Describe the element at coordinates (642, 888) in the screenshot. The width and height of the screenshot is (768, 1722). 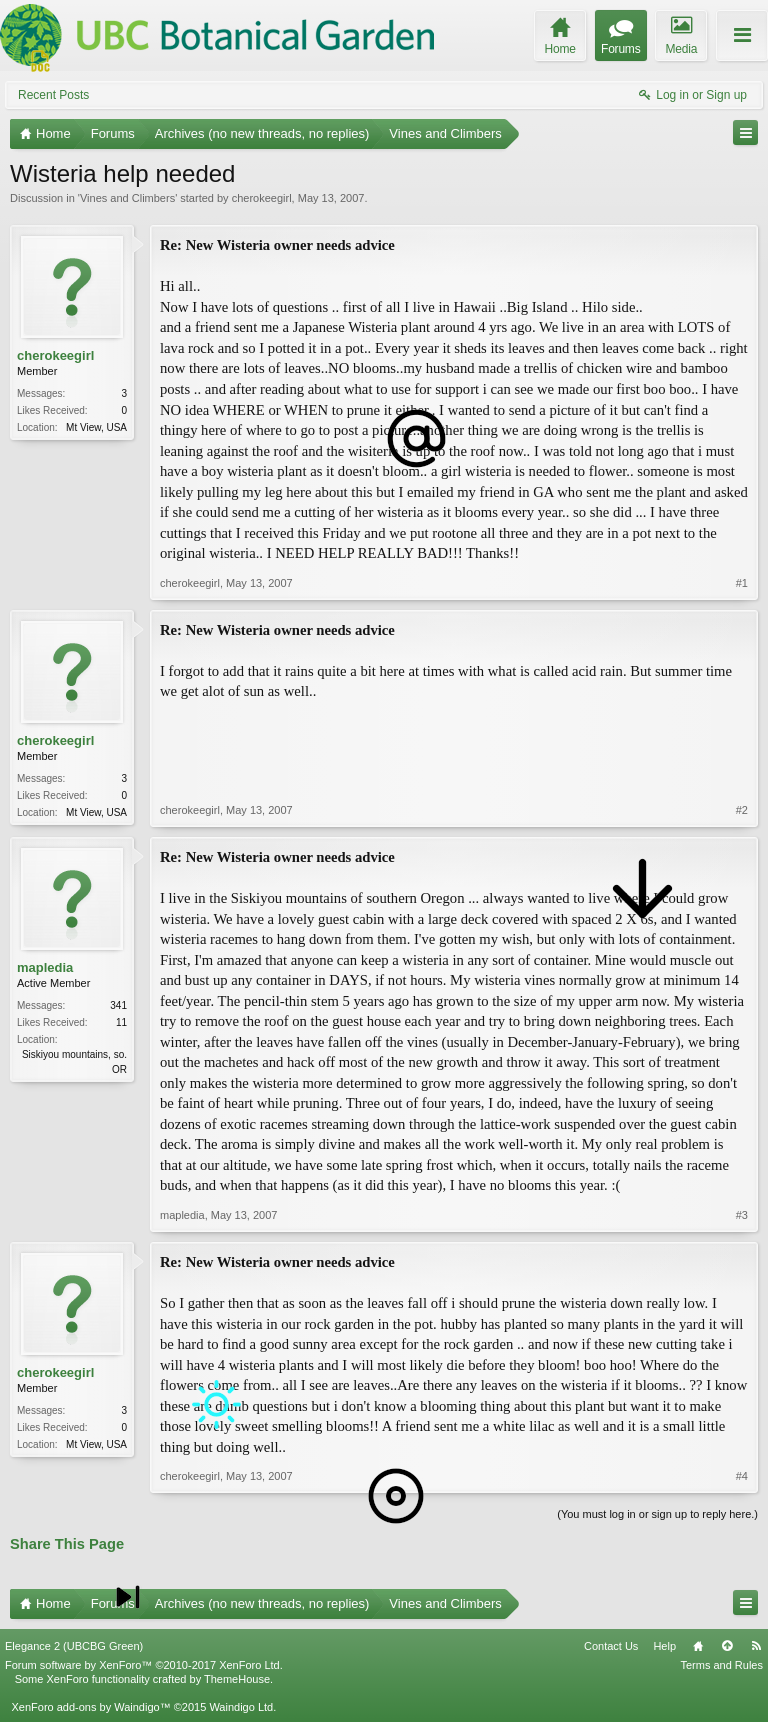
I see `download a file or content` at that location.